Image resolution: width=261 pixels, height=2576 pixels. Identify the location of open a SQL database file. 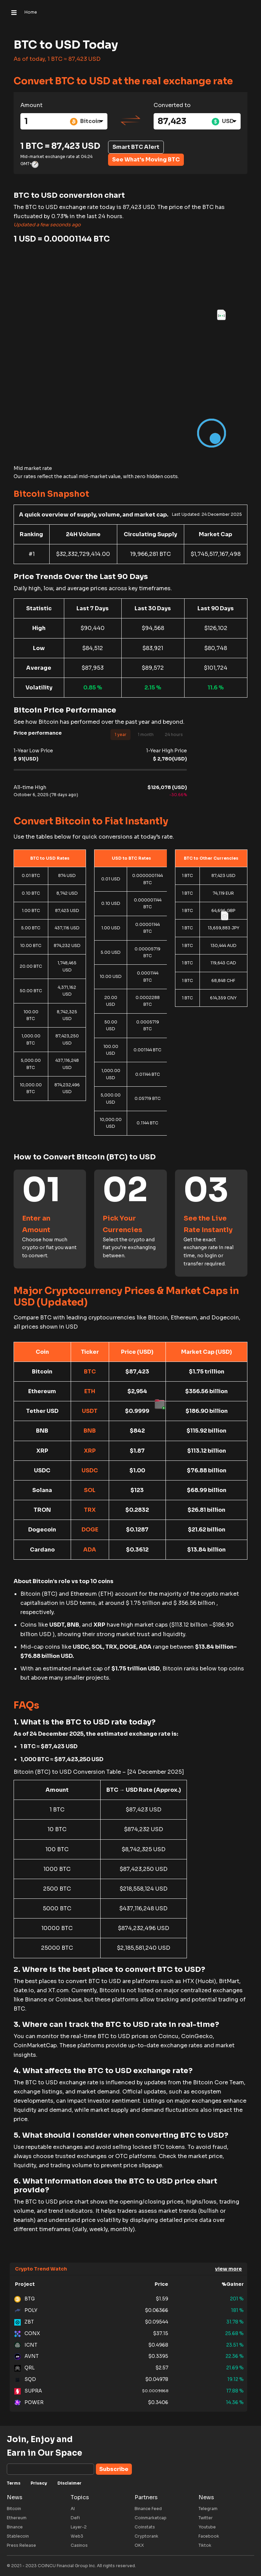
(225, 916).